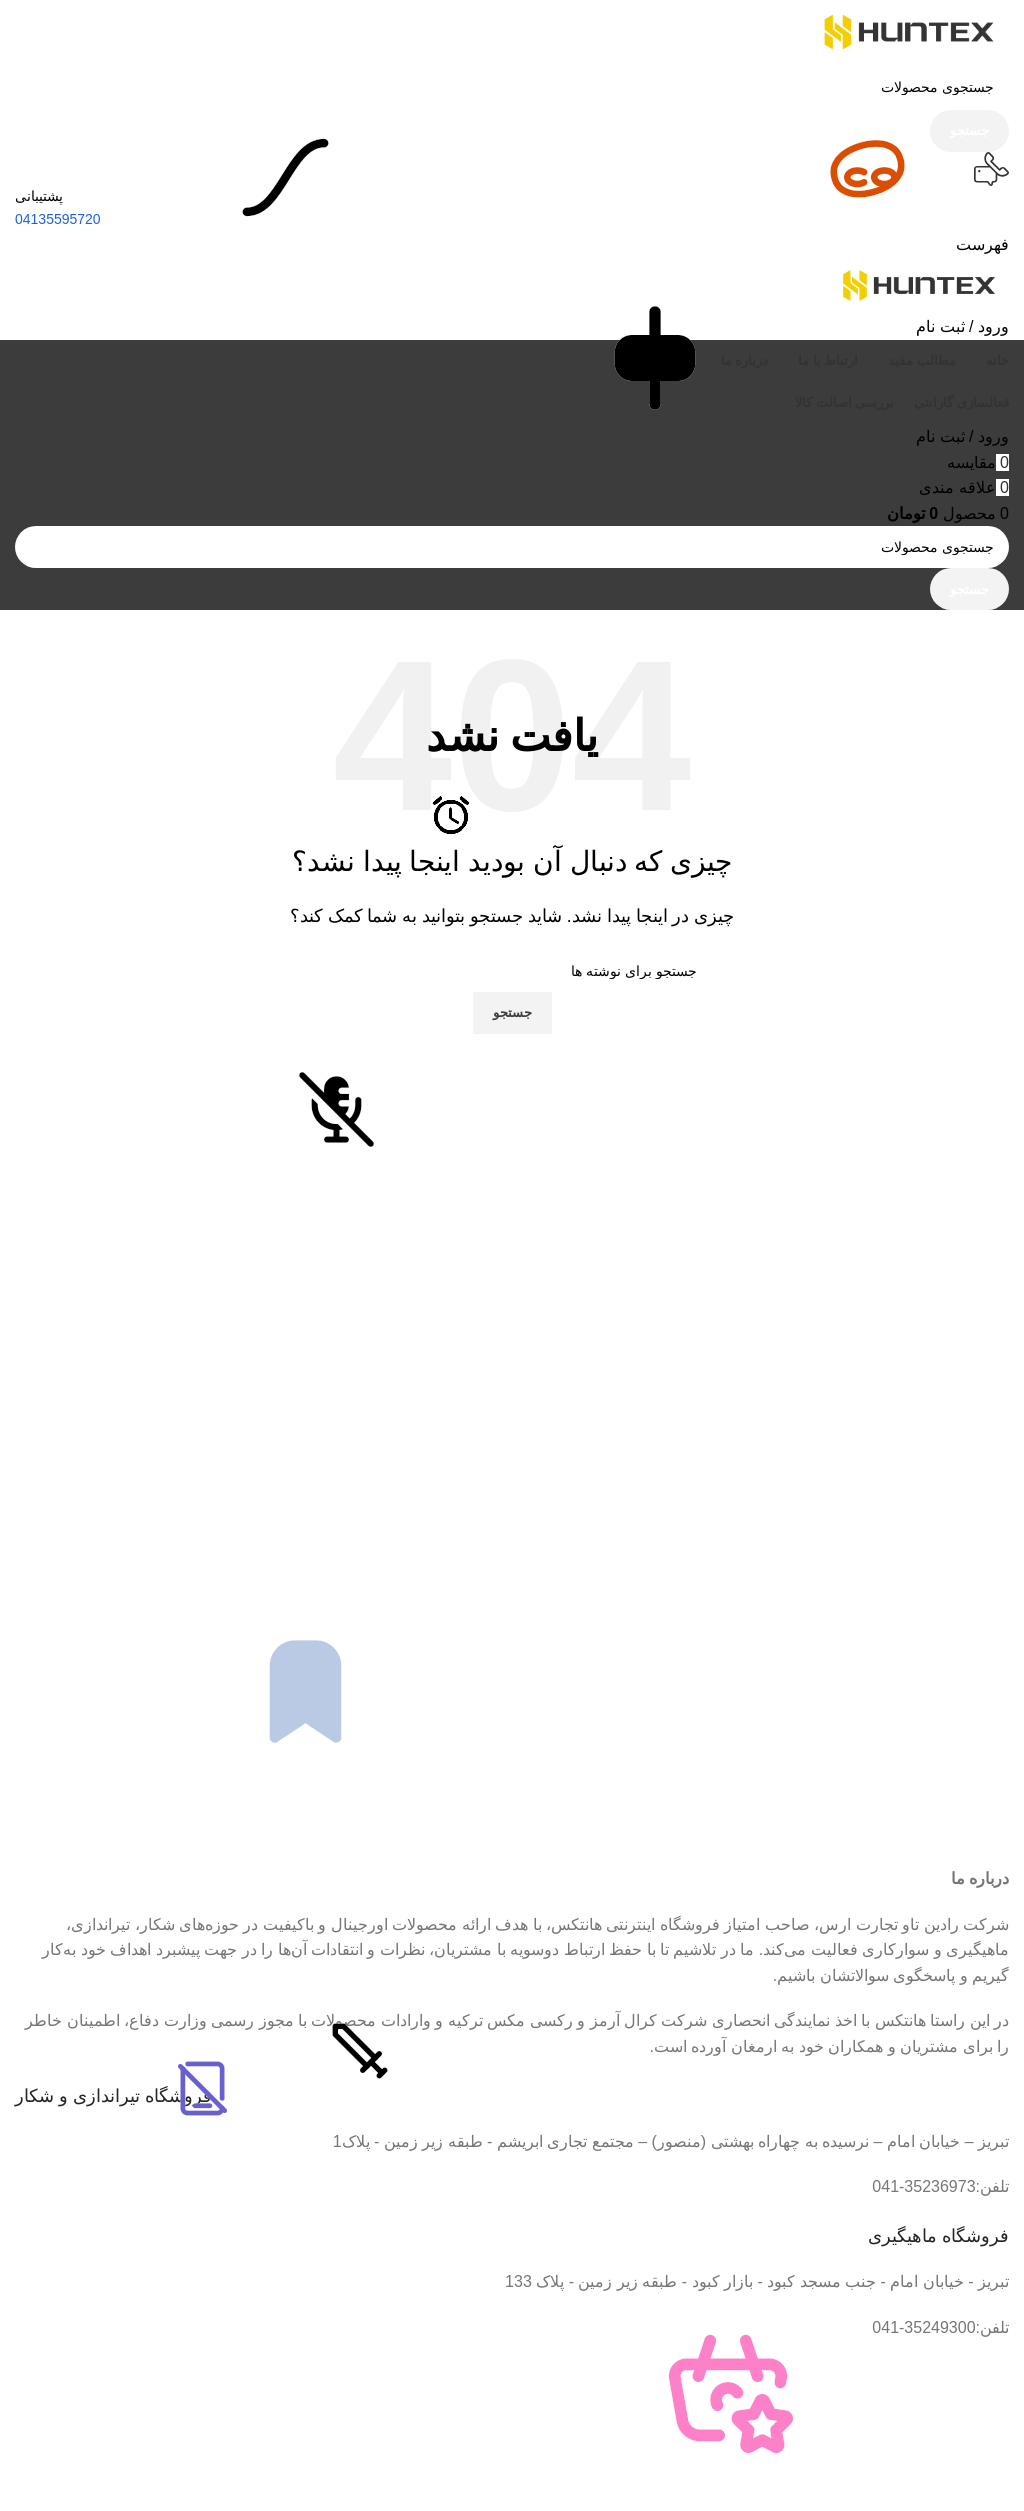 Image resolution: width=1024 pixels, height=2511 pixels. I want to click on apply ease-in-out animation timing, so click(285, 177).